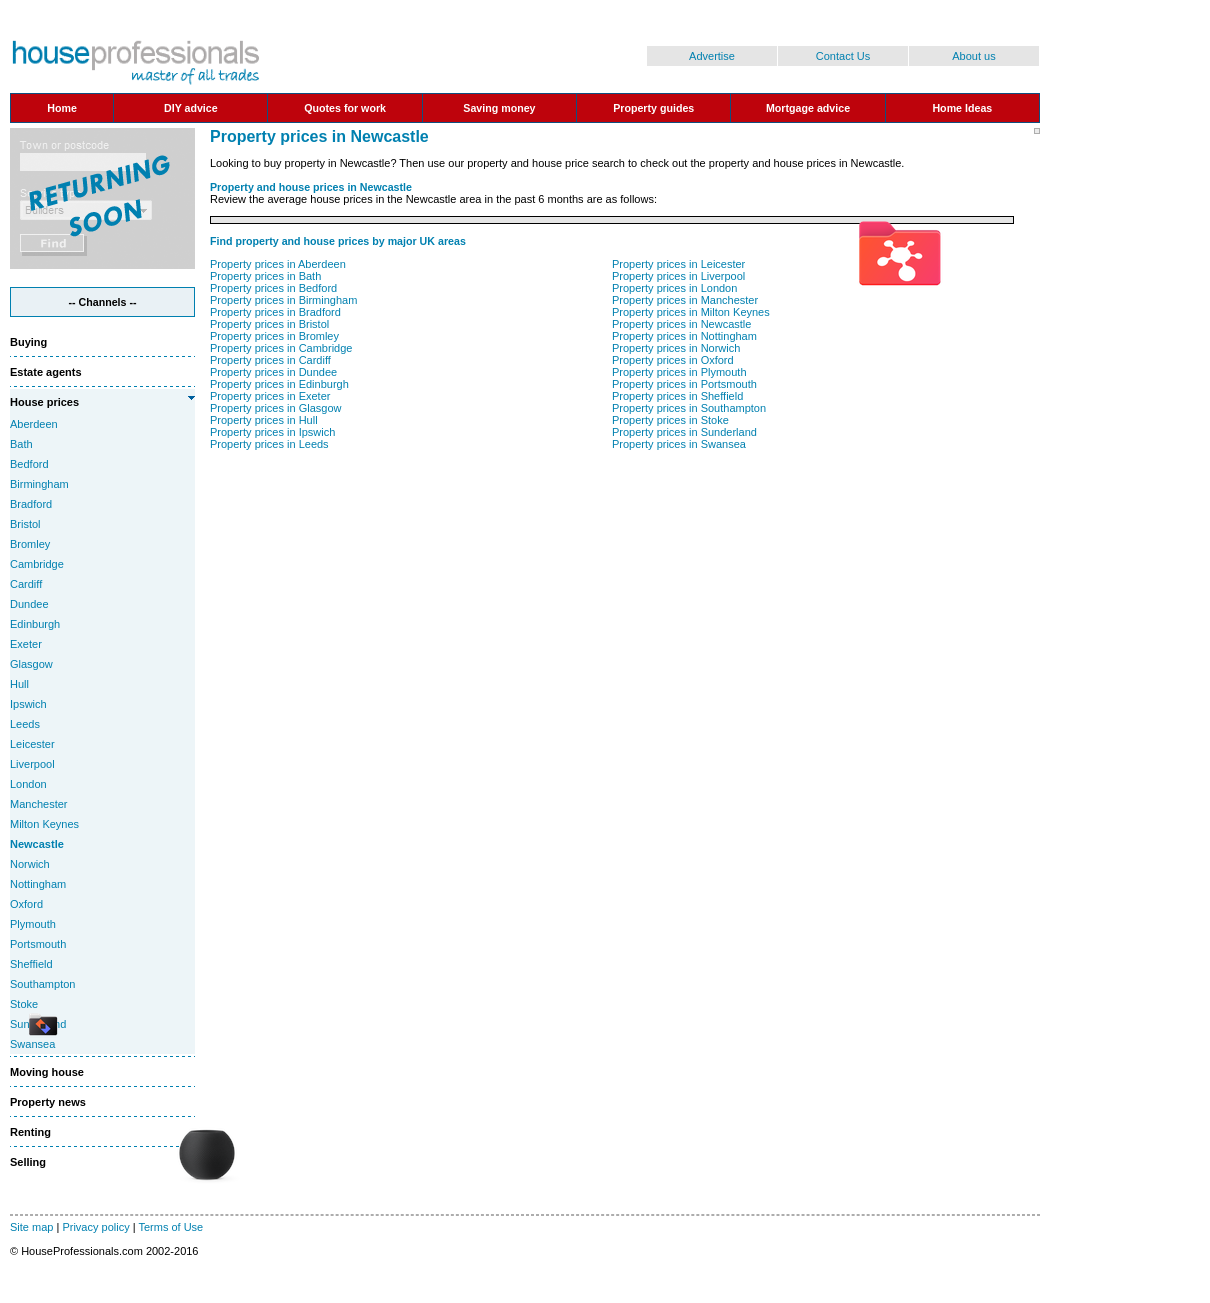 This screenshot has width=1210, height=1303. I want to click on access HomePod mini settings, so click(207, 1160).